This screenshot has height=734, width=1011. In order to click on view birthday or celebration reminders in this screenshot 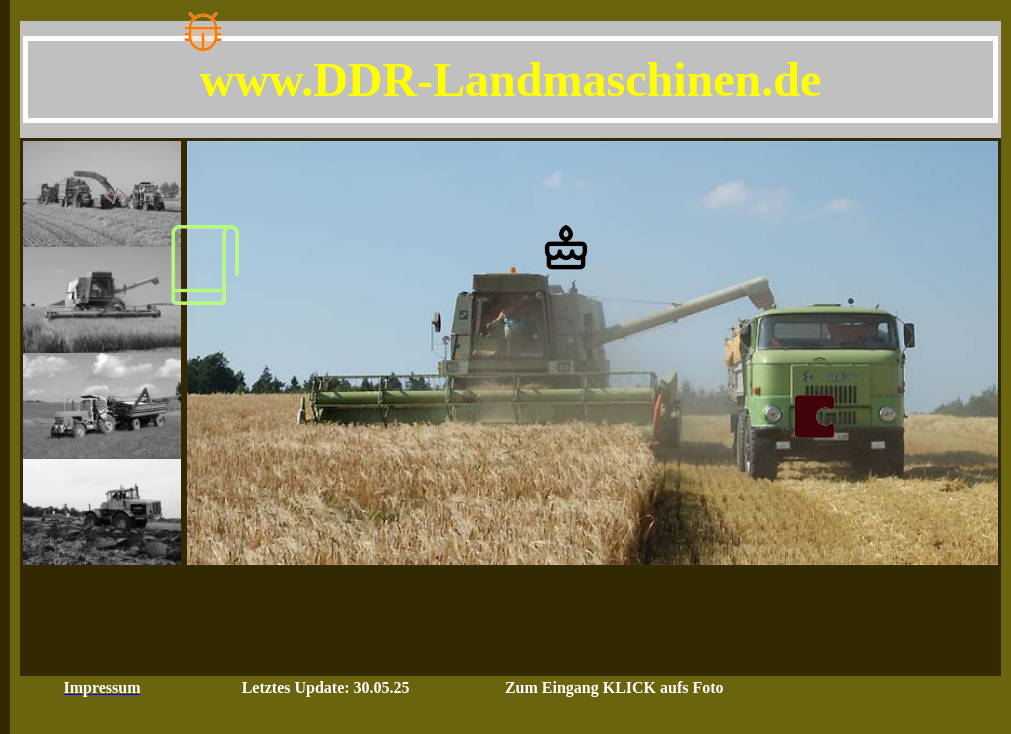, I will do `click(566, 250)`.